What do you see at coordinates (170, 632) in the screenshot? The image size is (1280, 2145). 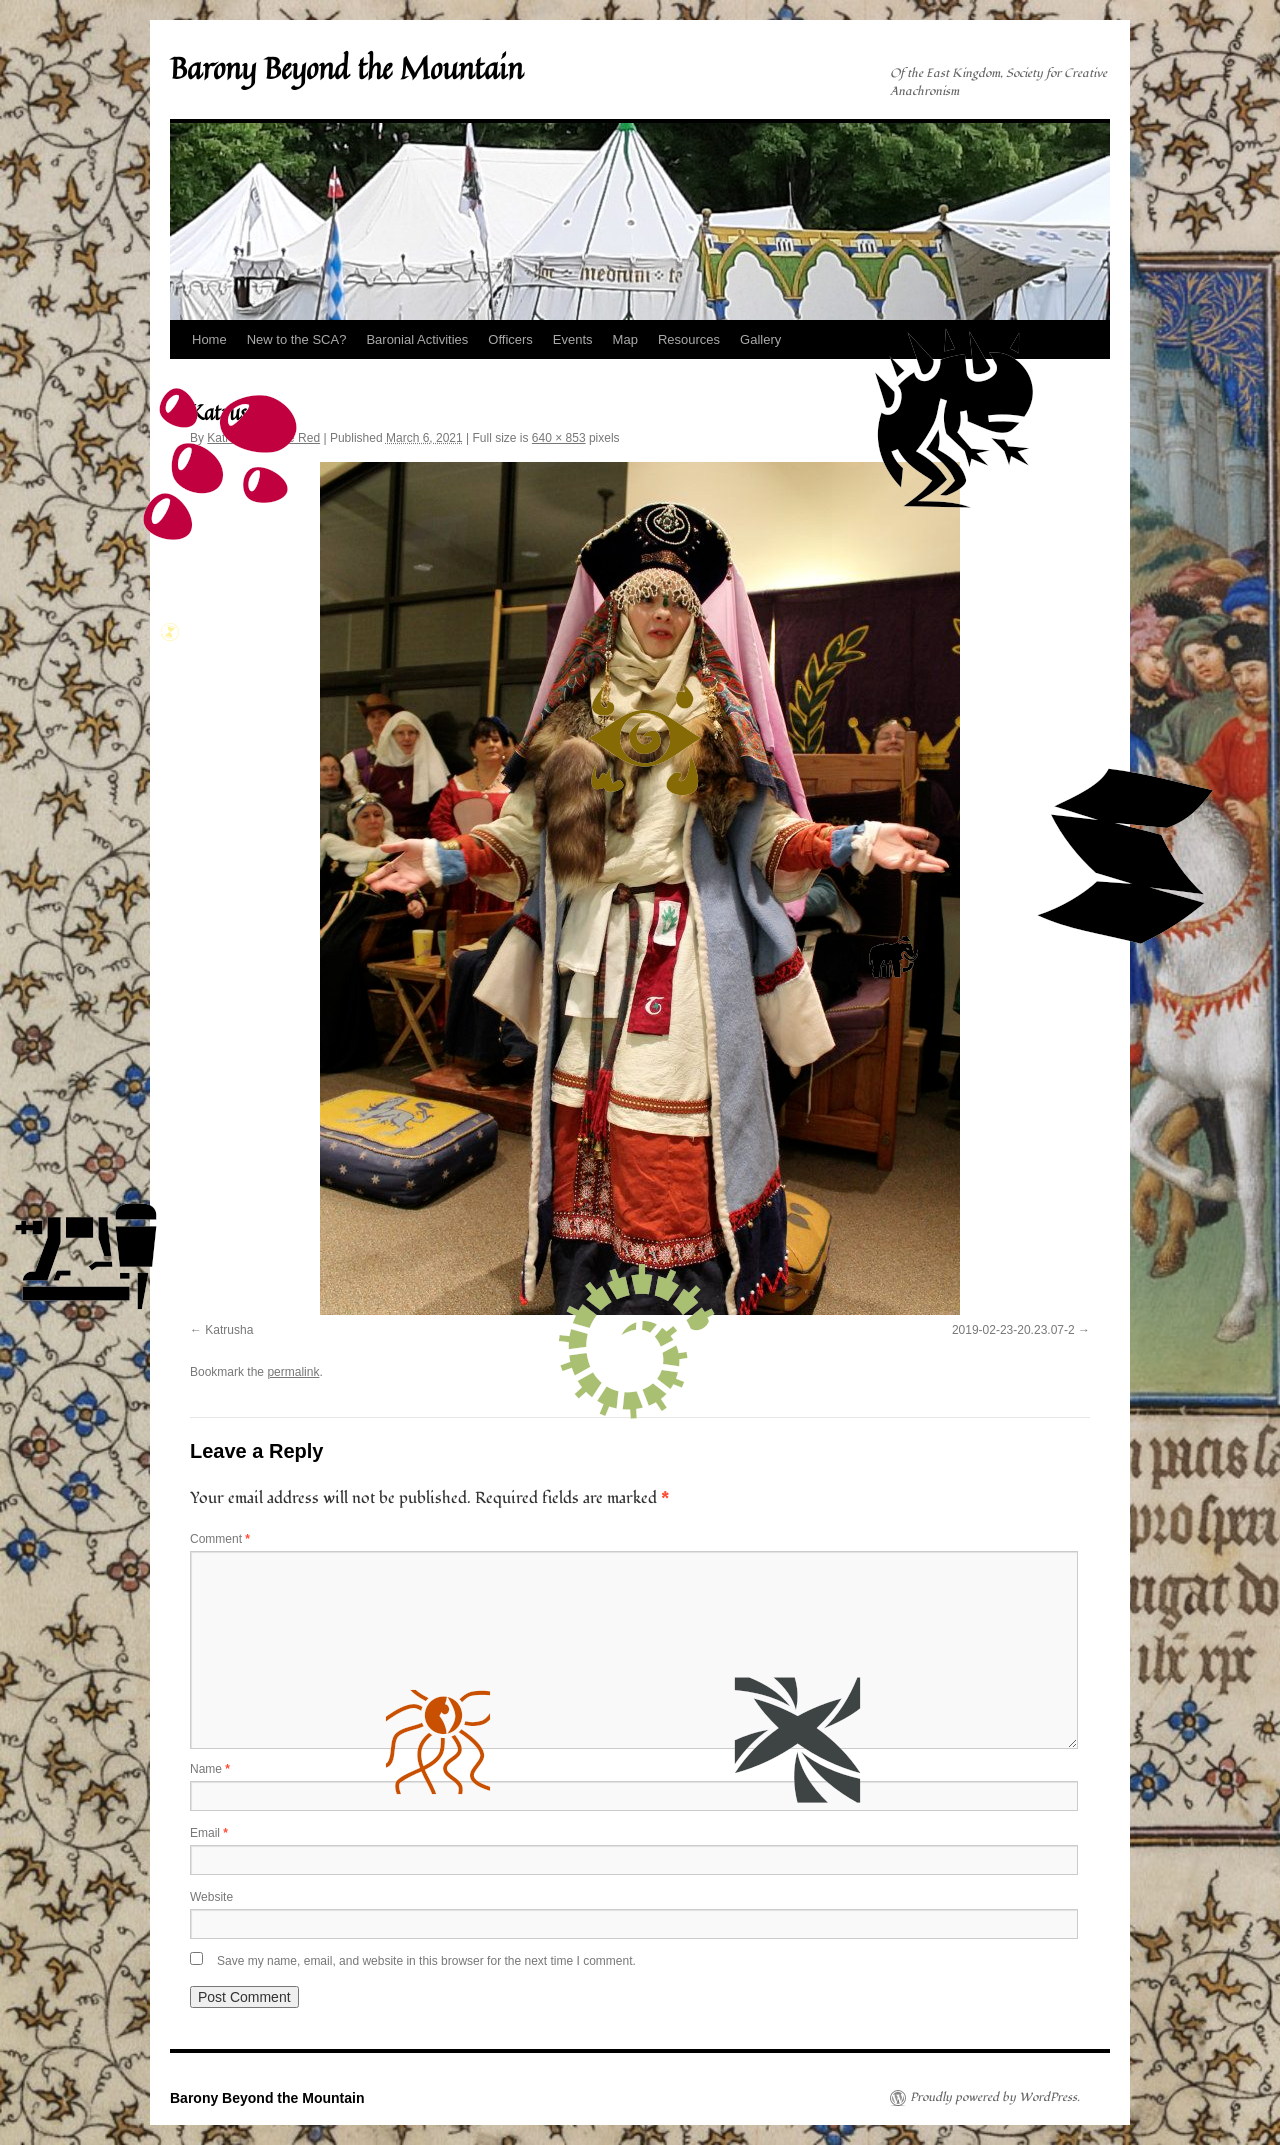 I see `indicates time remaining or elapsed duration` at bounding box center [170, 632].